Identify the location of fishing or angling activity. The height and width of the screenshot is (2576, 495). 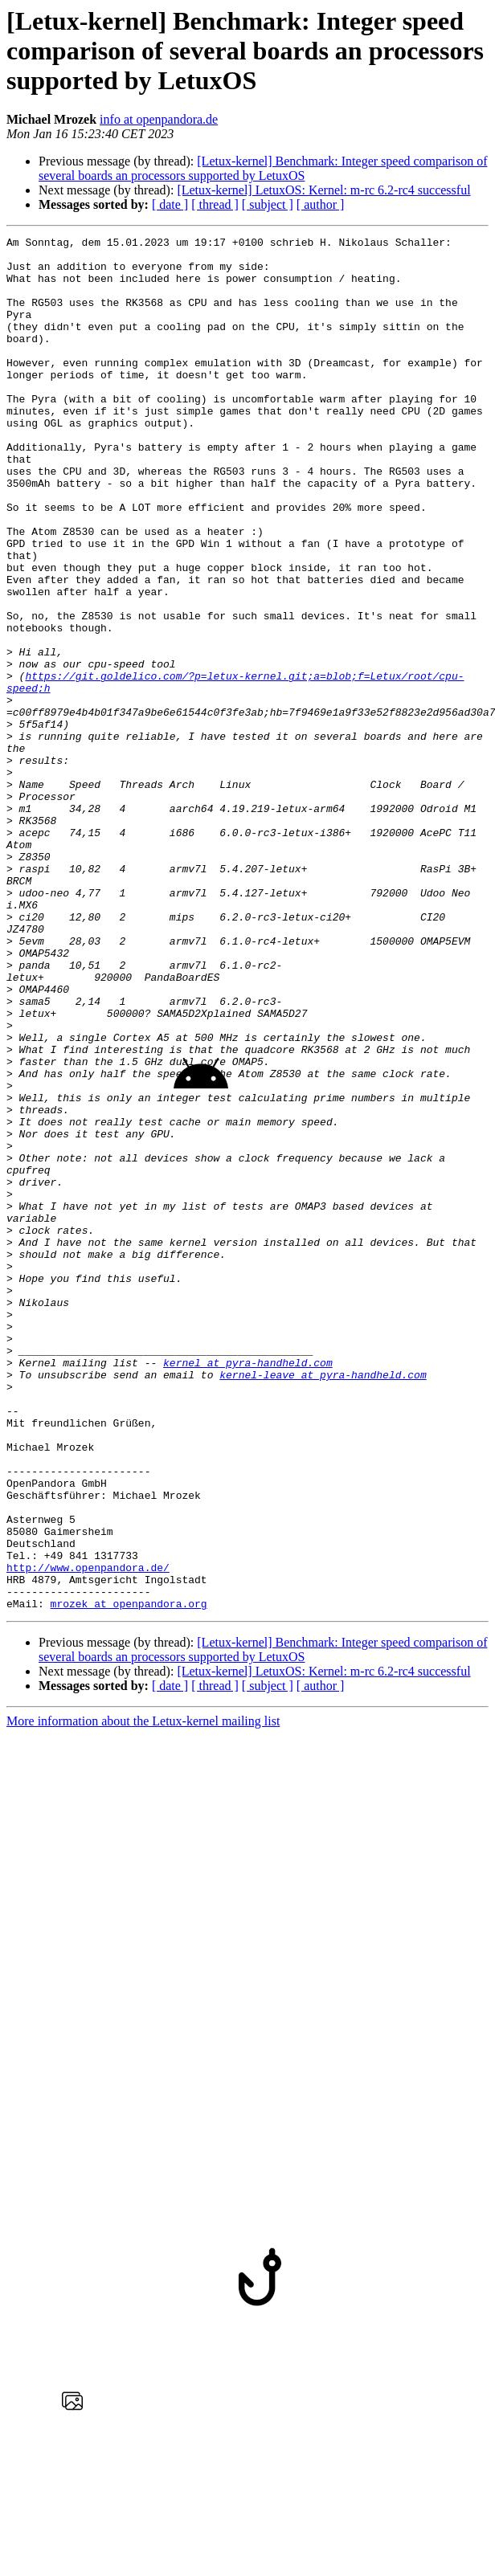
(260, 2278).